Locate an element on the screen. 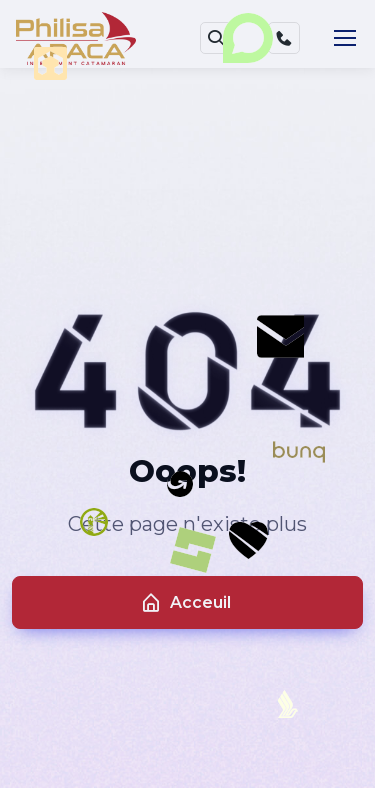 This screenshot has height=788, width=375. open the MoneyGram app is located at coordinates (180, 484).